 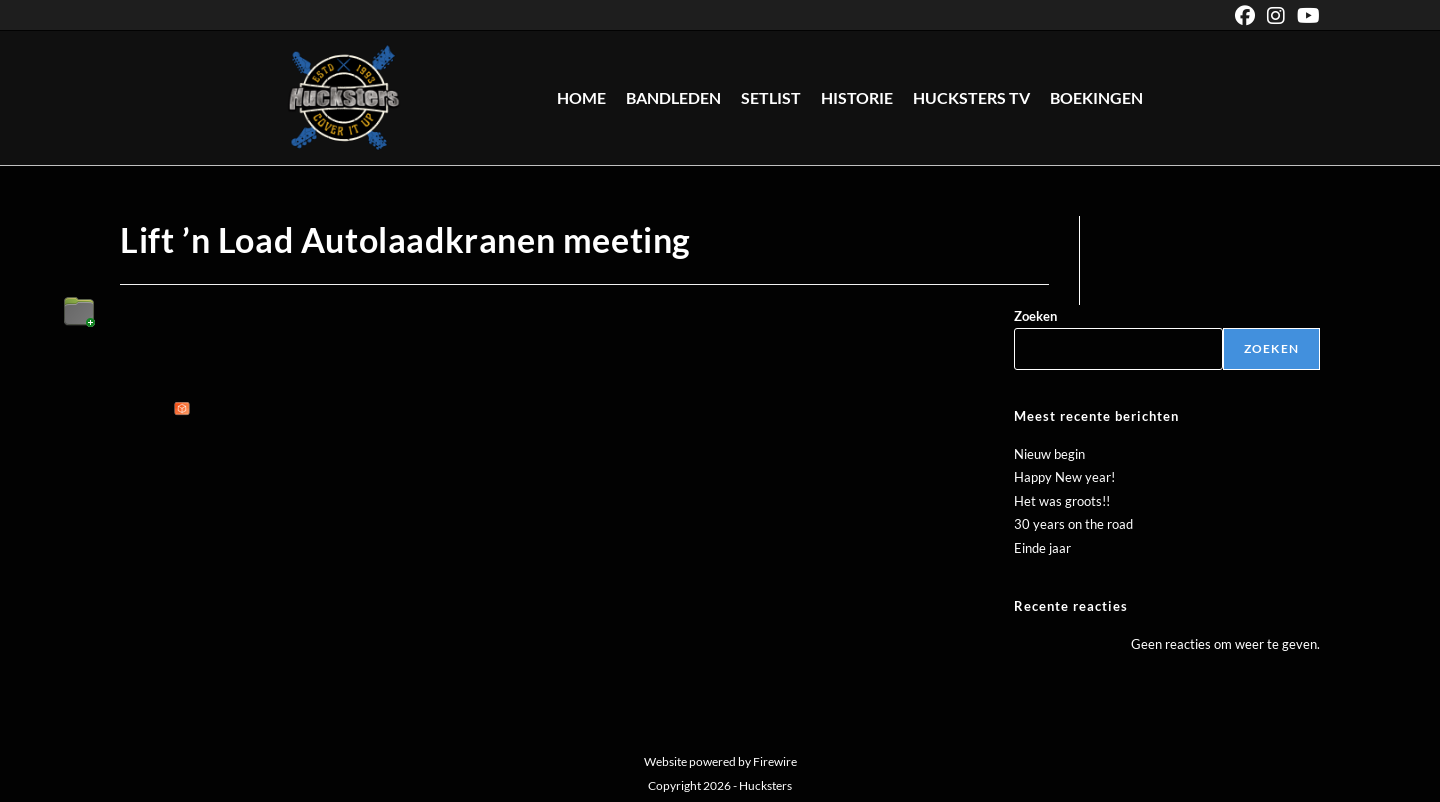 What do you see at coordinates (182, 408) in the screenshot?
I see `open a 3D model file in OBJ format` at bounding box center [182, 408].